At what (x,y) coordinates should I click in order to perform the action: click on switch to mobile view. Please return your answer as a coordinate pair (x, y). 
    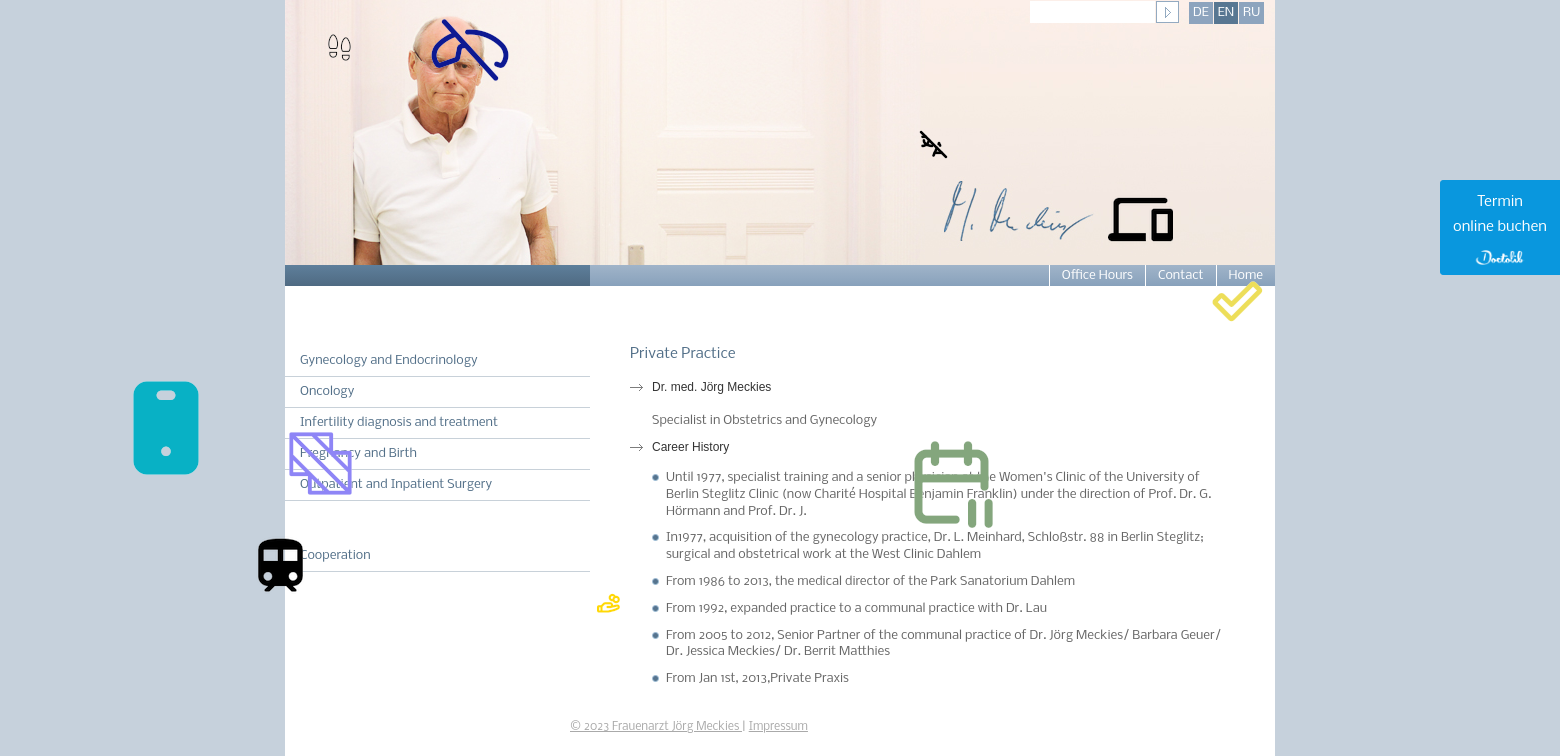
    Looking at the image, I should click on (166, 428).